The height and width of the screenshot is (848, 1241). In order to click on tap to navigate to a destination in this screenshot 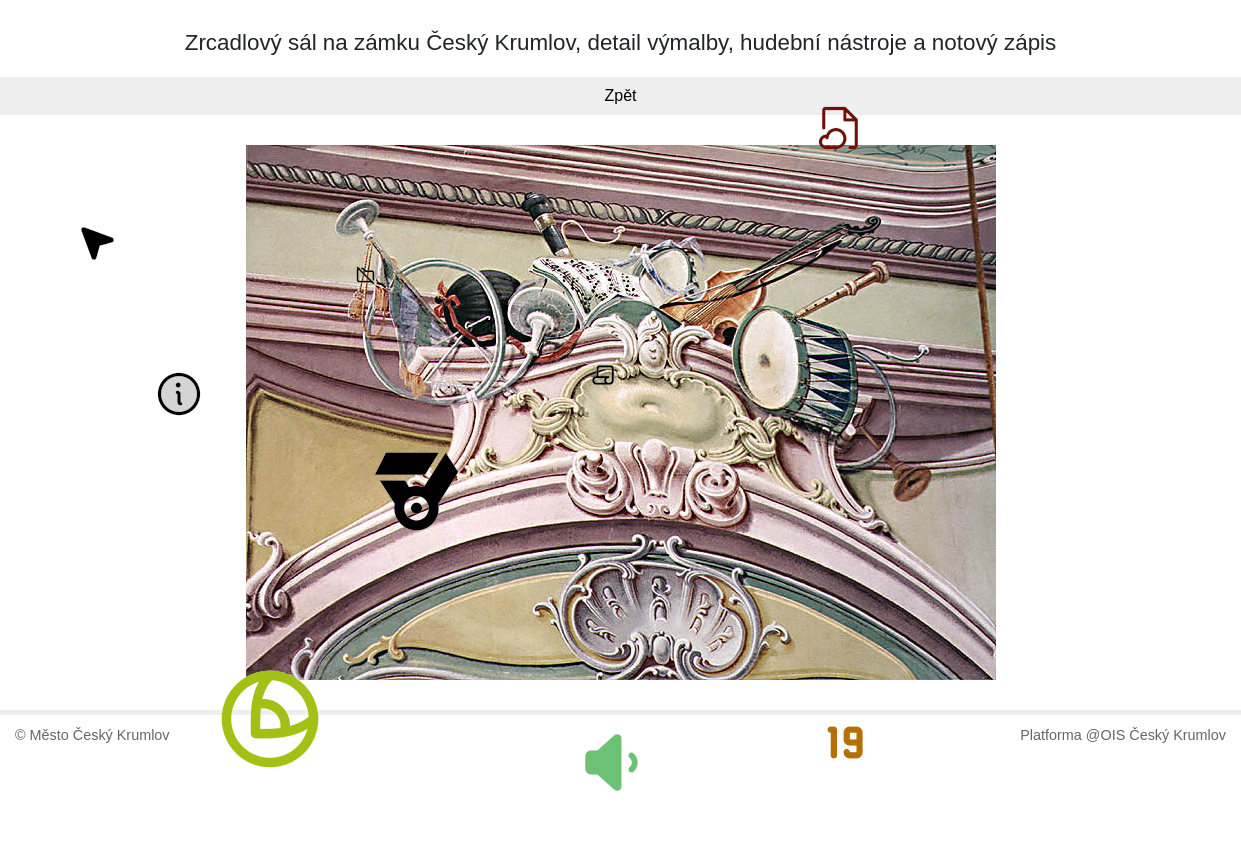, I will do `click(95, 241)`.